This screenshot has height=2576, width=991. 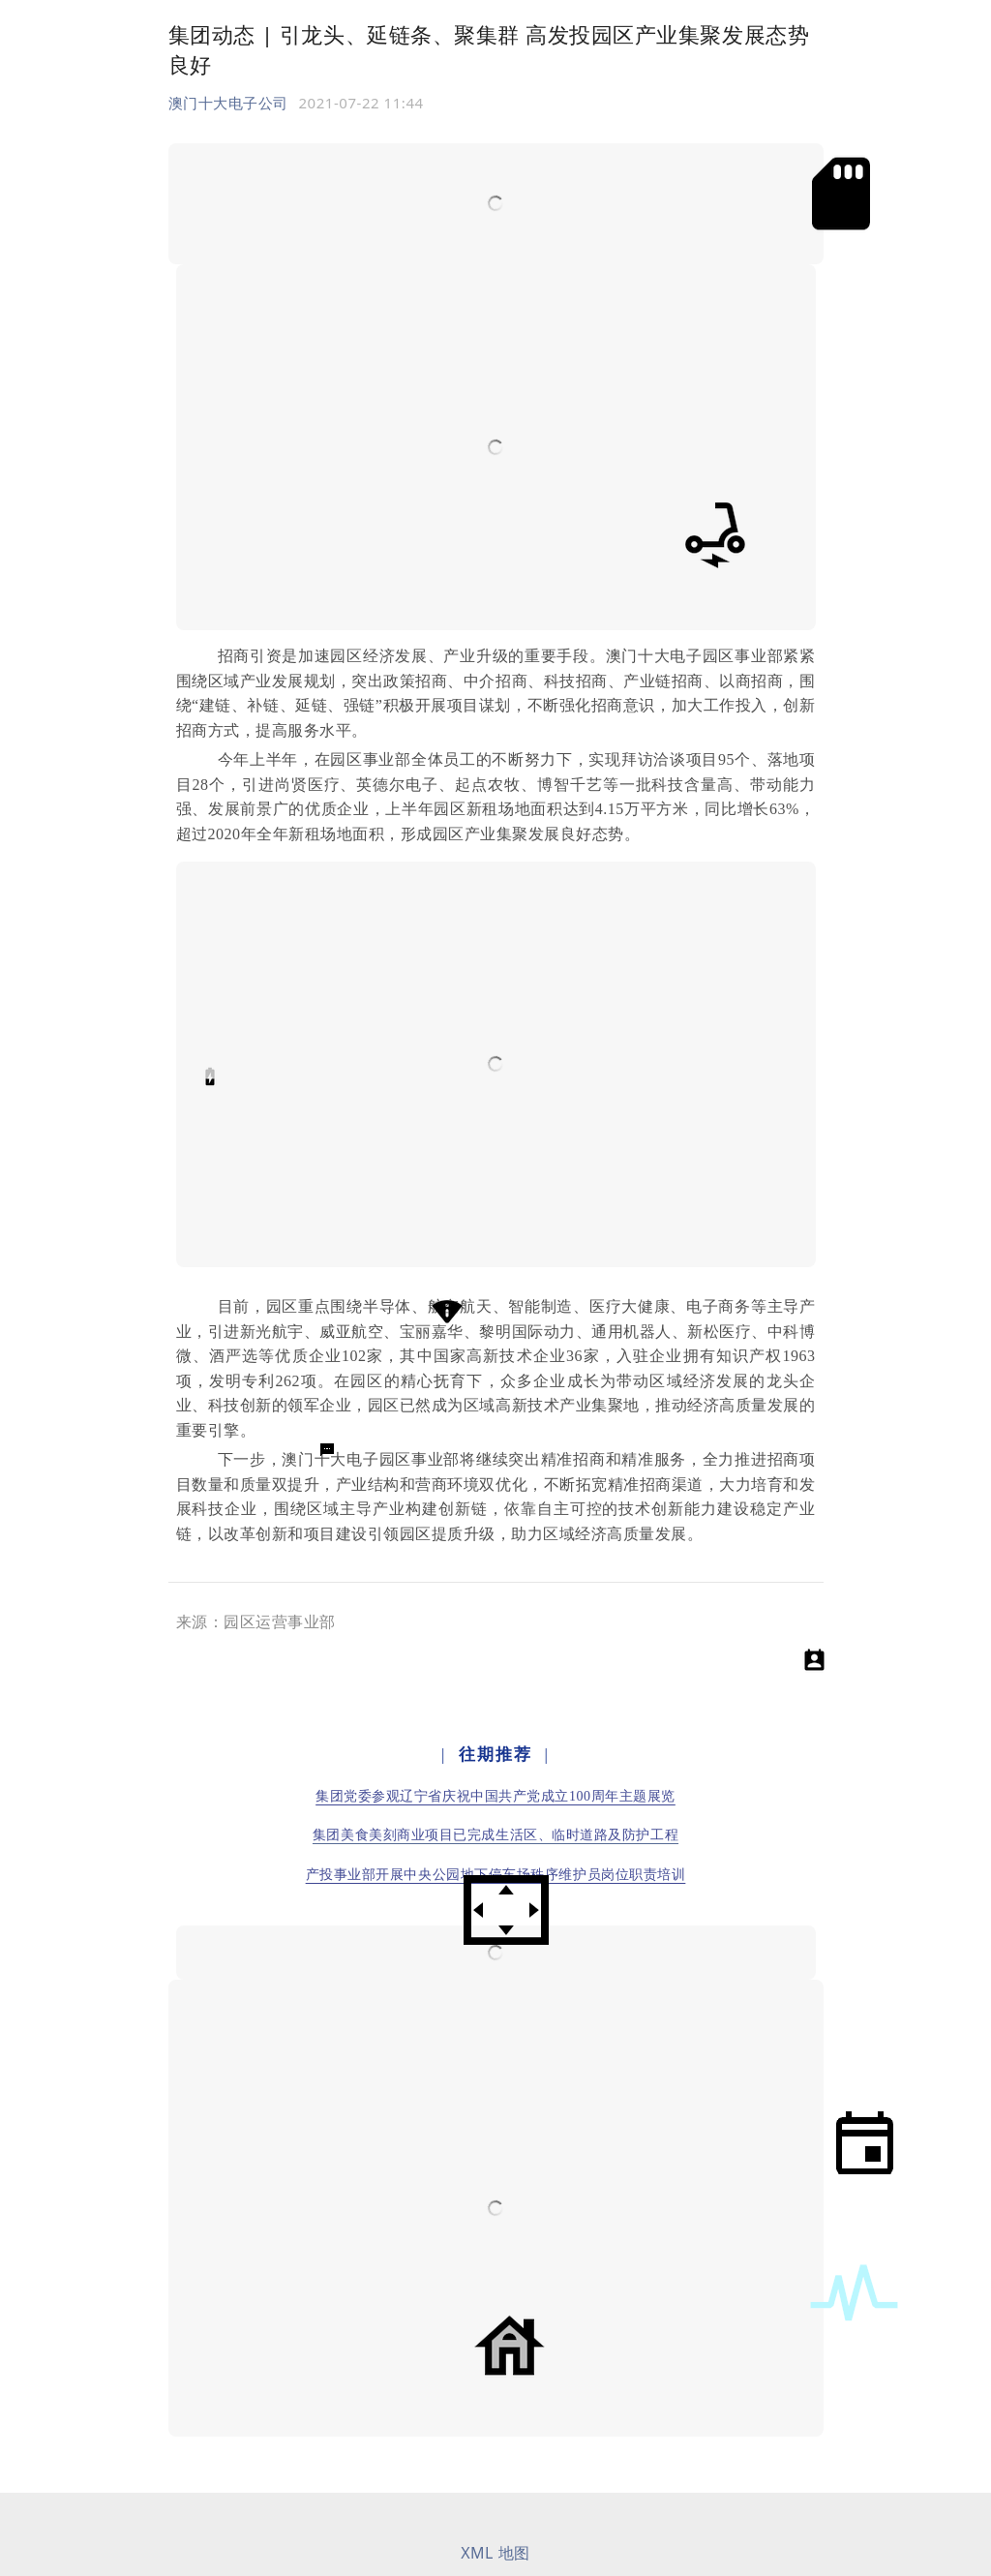 I want to click on scan for available wifi networks, so click(x=447, y=1312).